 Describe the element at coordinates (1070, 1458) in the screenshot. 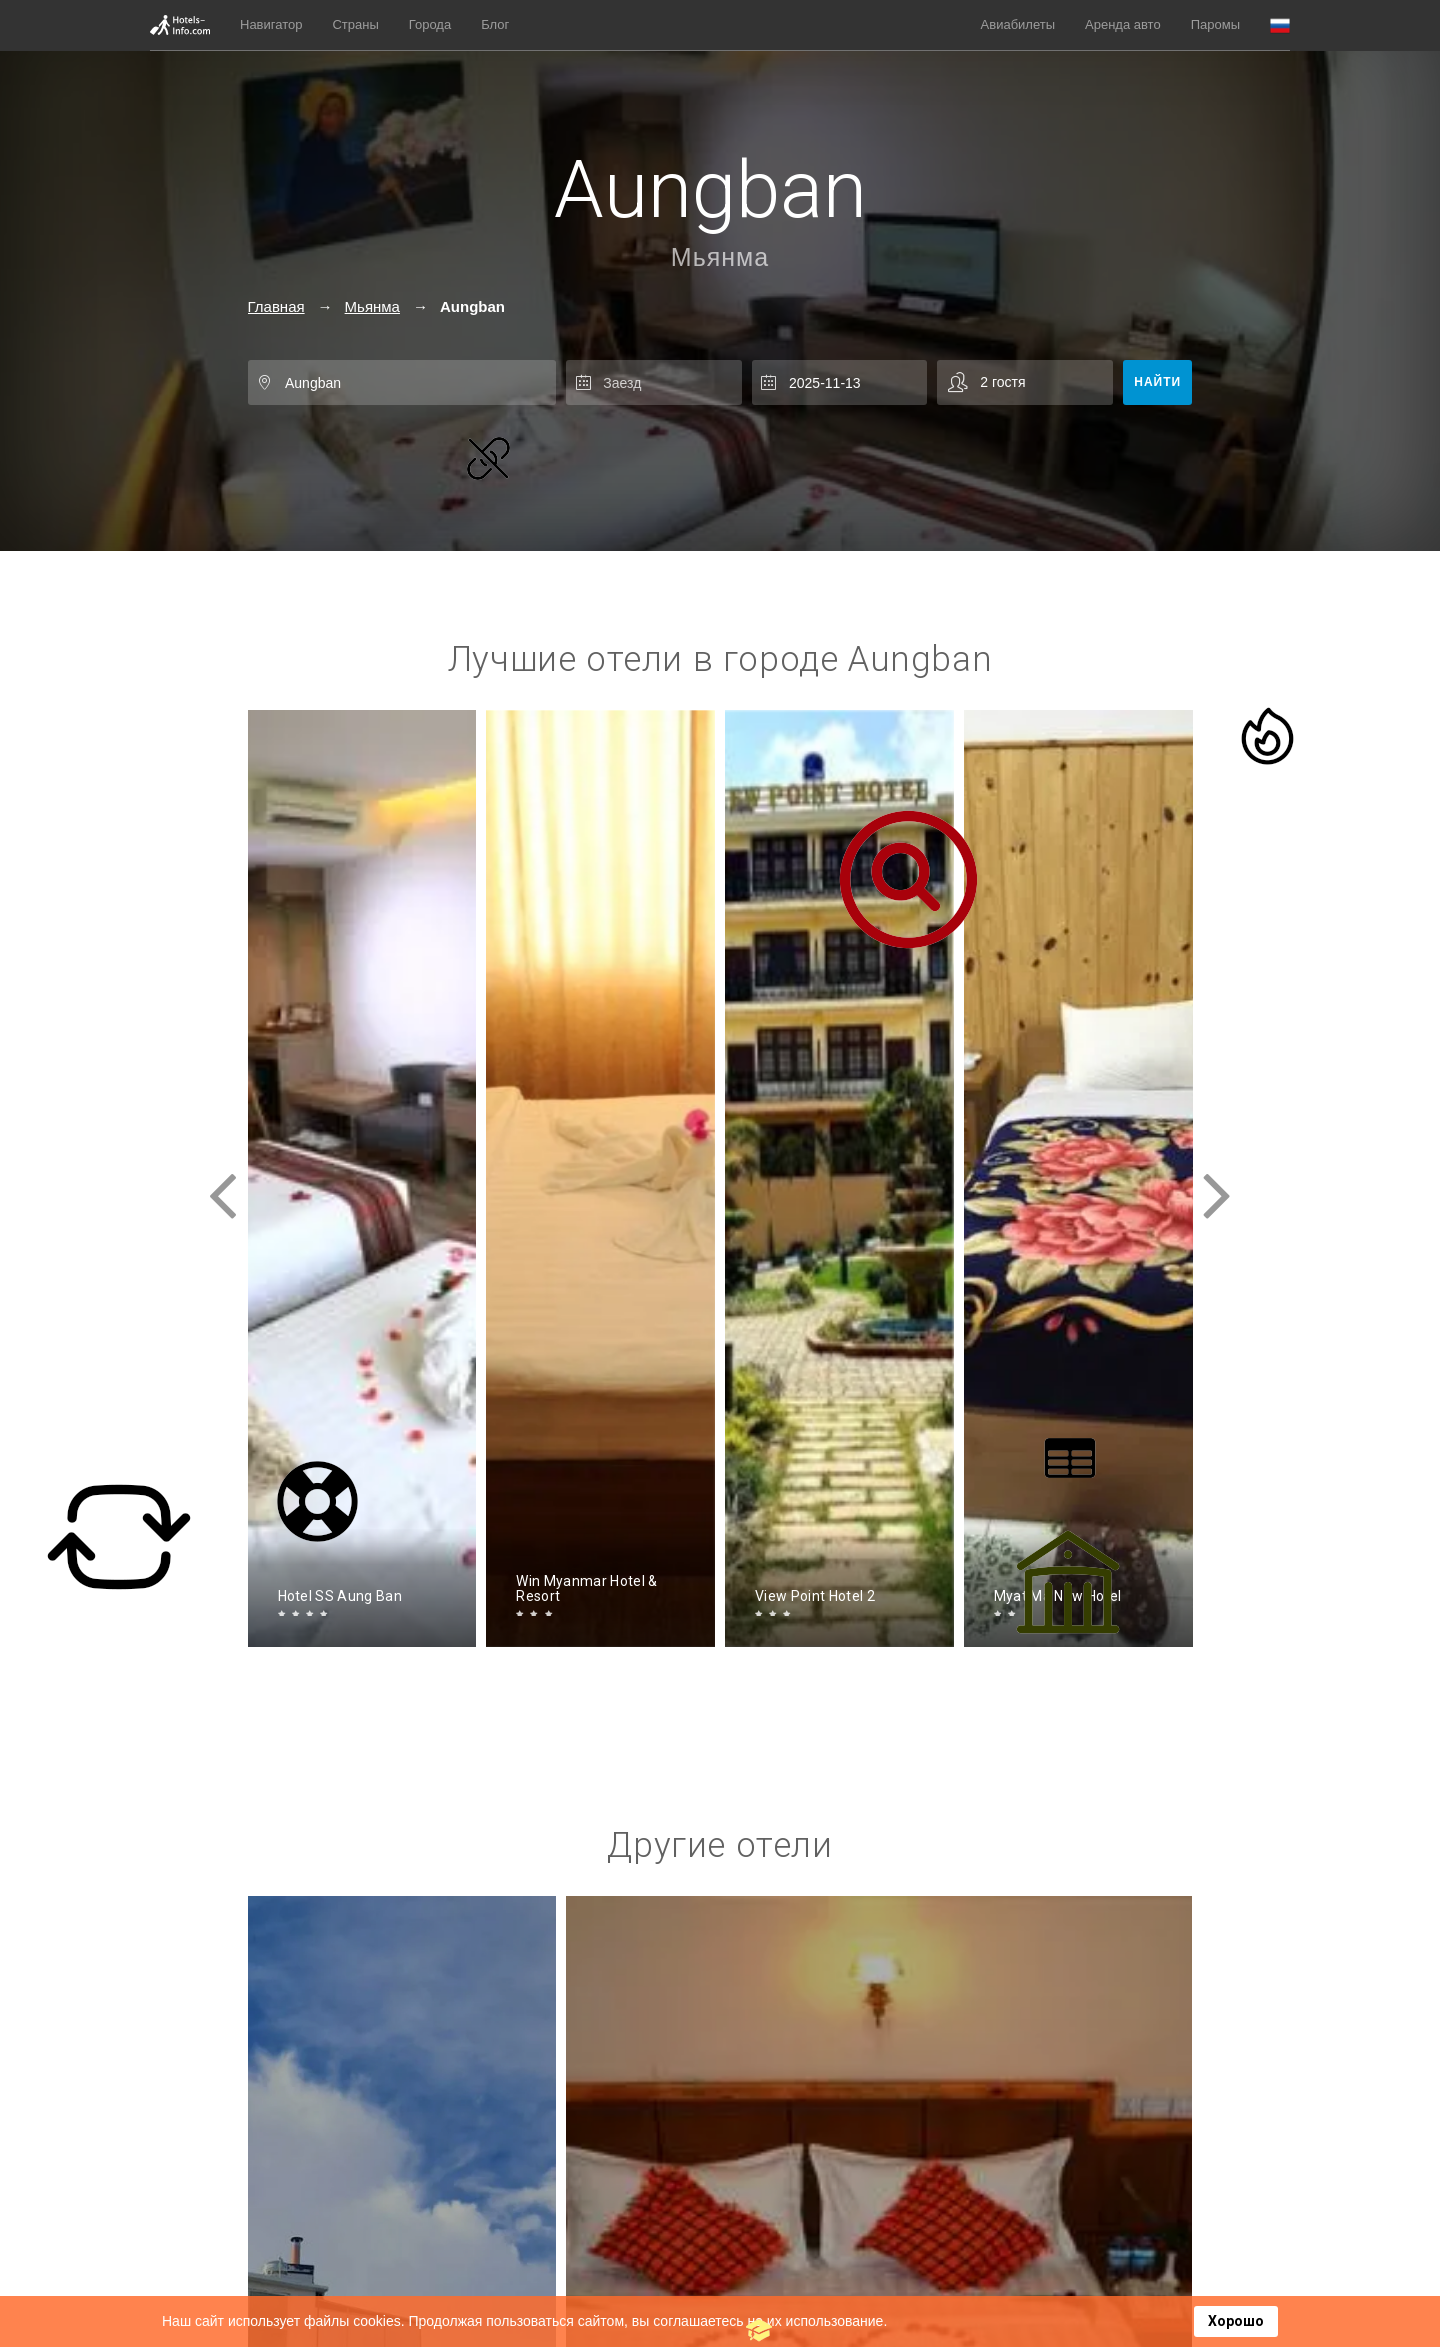

I see `view data in table format` at that location.